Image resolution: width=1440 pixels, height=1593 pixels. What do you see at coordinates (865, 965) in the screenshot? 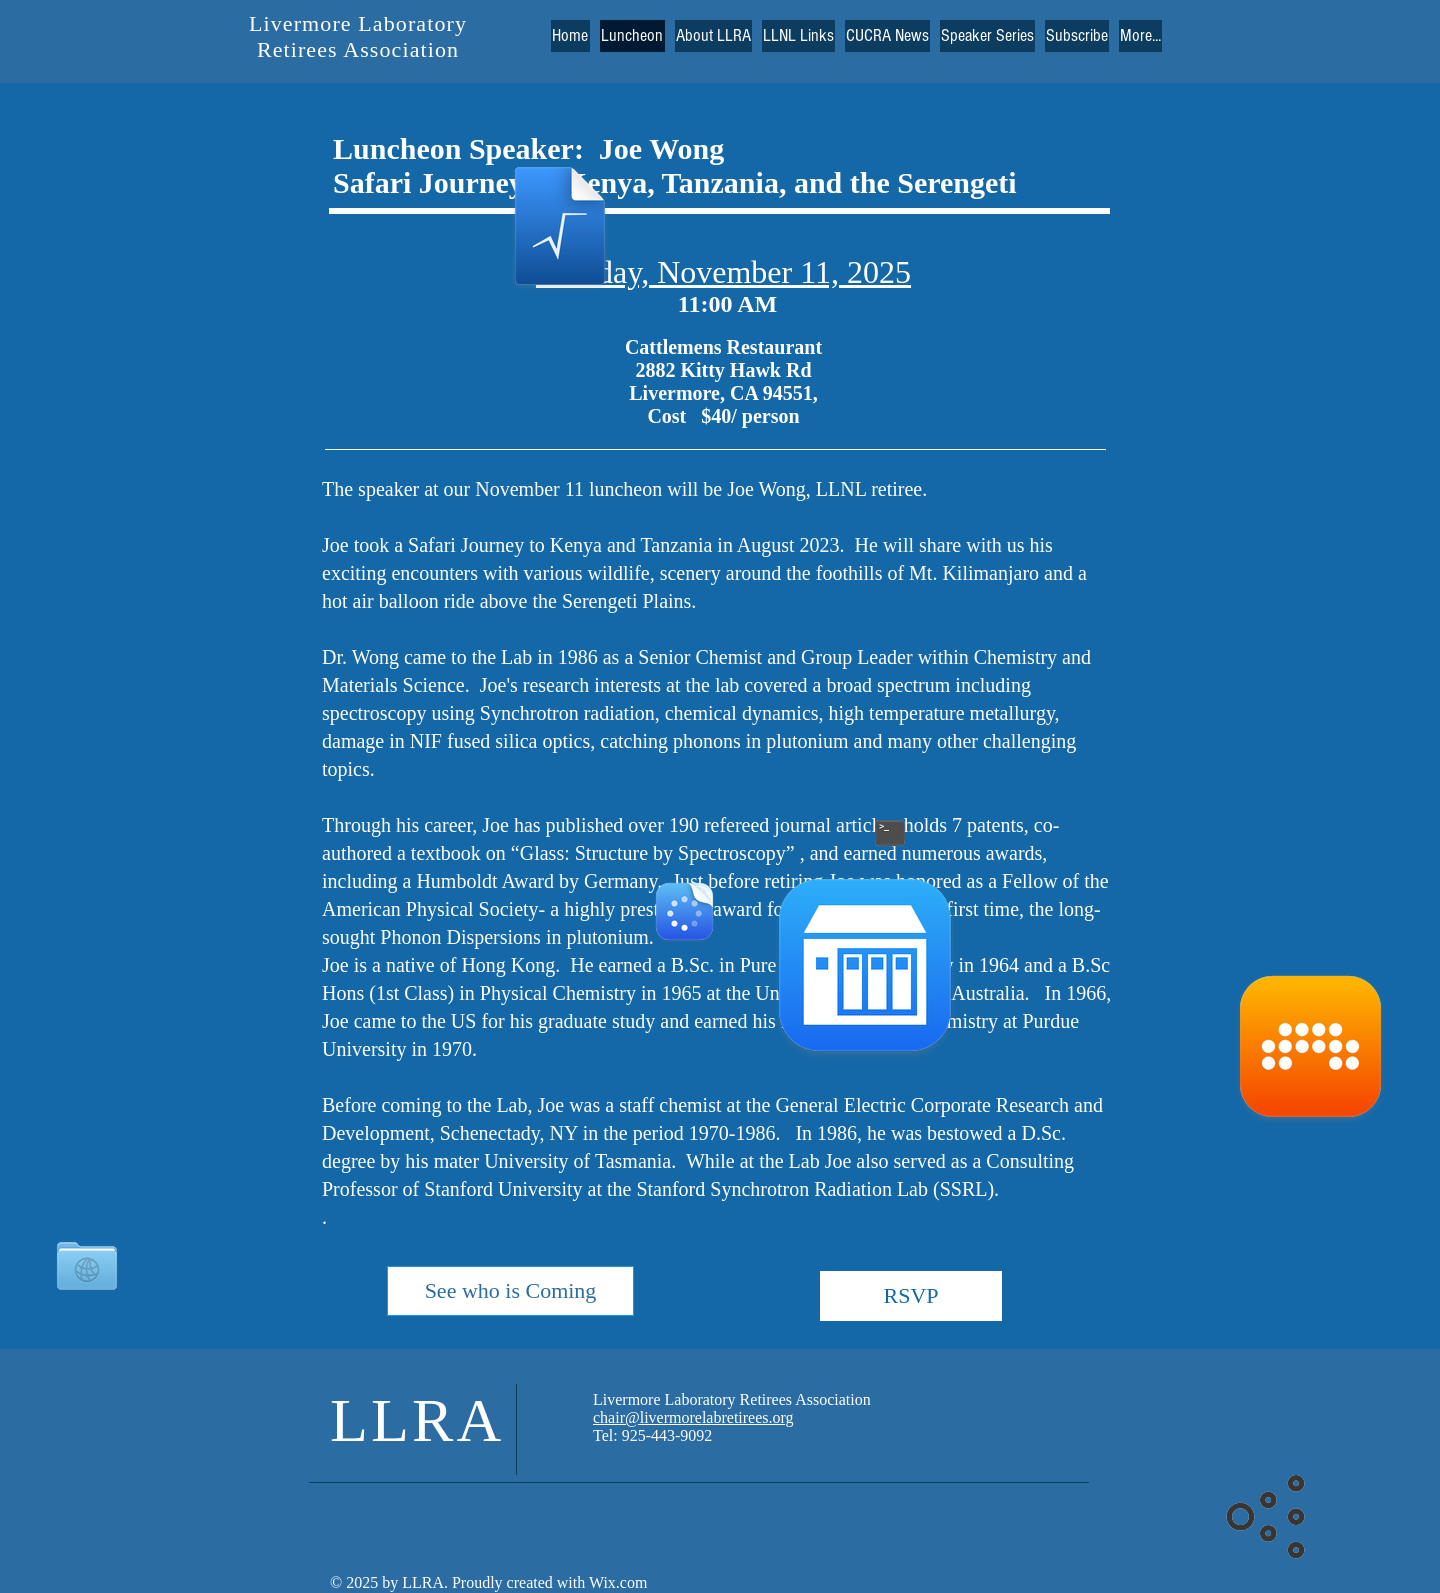
I see `open synology nas management app` at bounding box center [865, 965].